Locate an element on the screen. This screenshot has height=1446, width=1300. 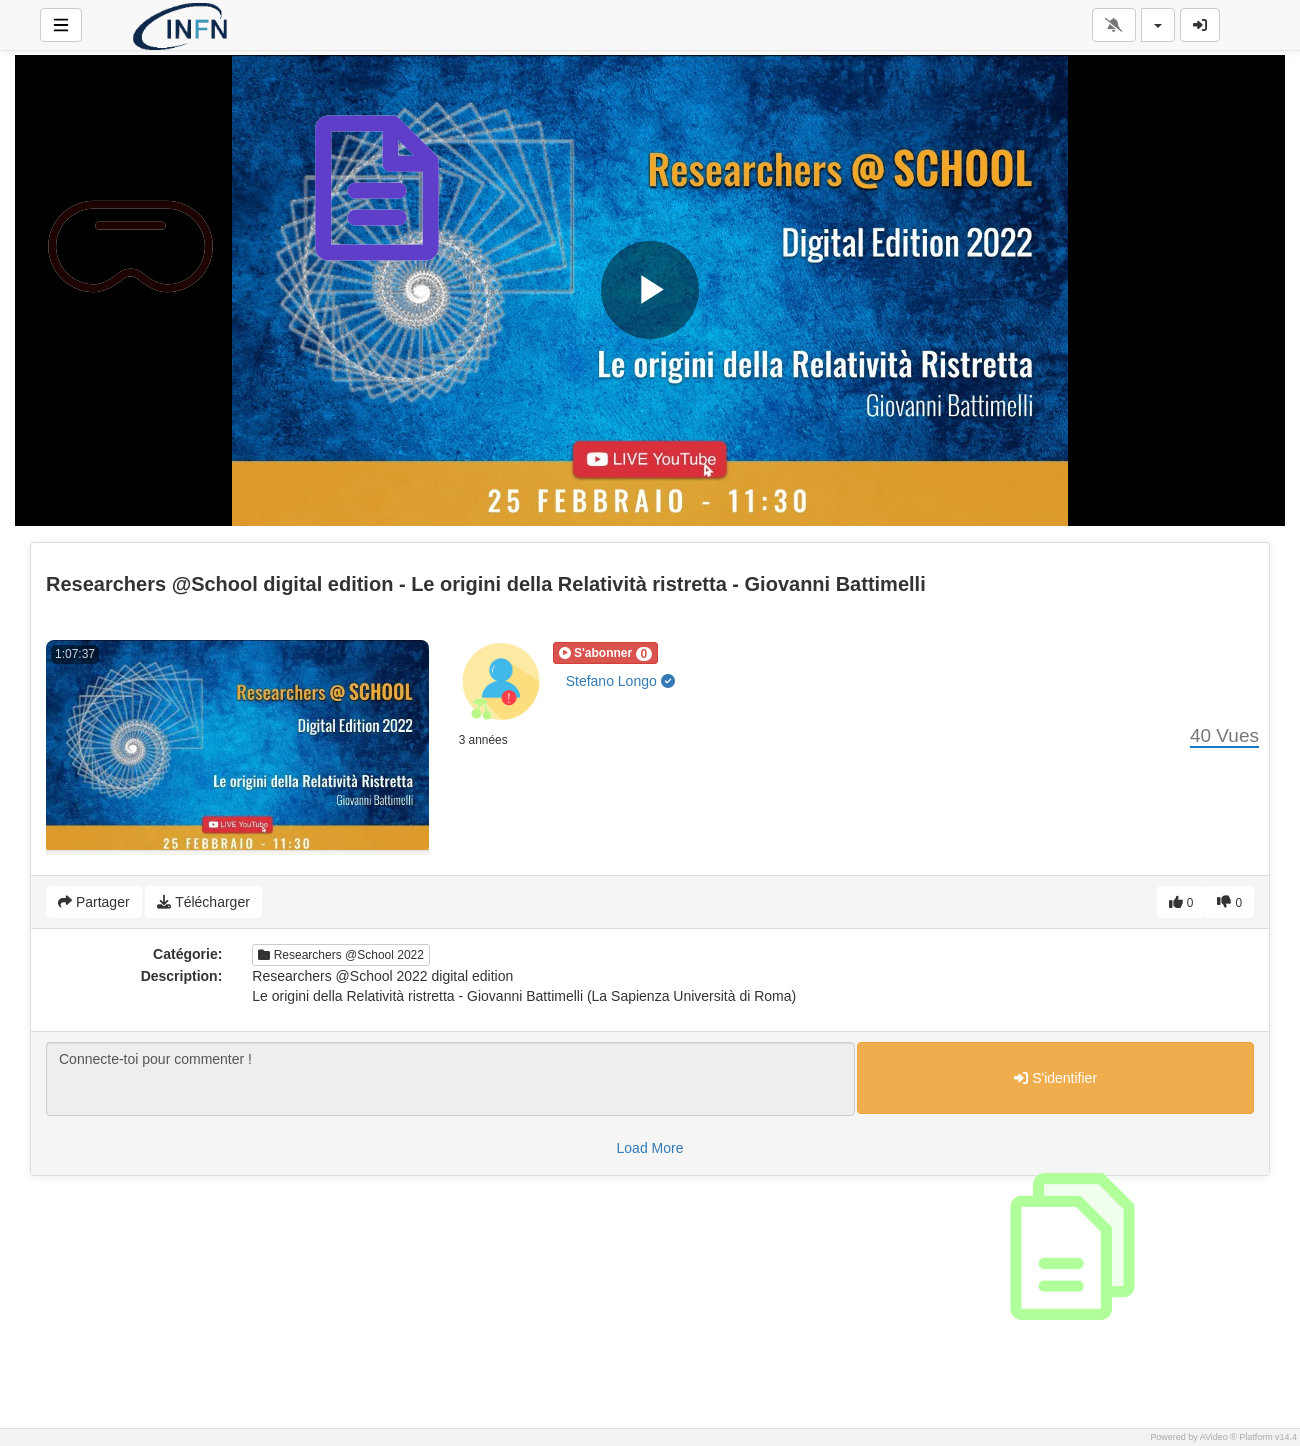
indicates fruit or food category is located at coordinates (481, 708).